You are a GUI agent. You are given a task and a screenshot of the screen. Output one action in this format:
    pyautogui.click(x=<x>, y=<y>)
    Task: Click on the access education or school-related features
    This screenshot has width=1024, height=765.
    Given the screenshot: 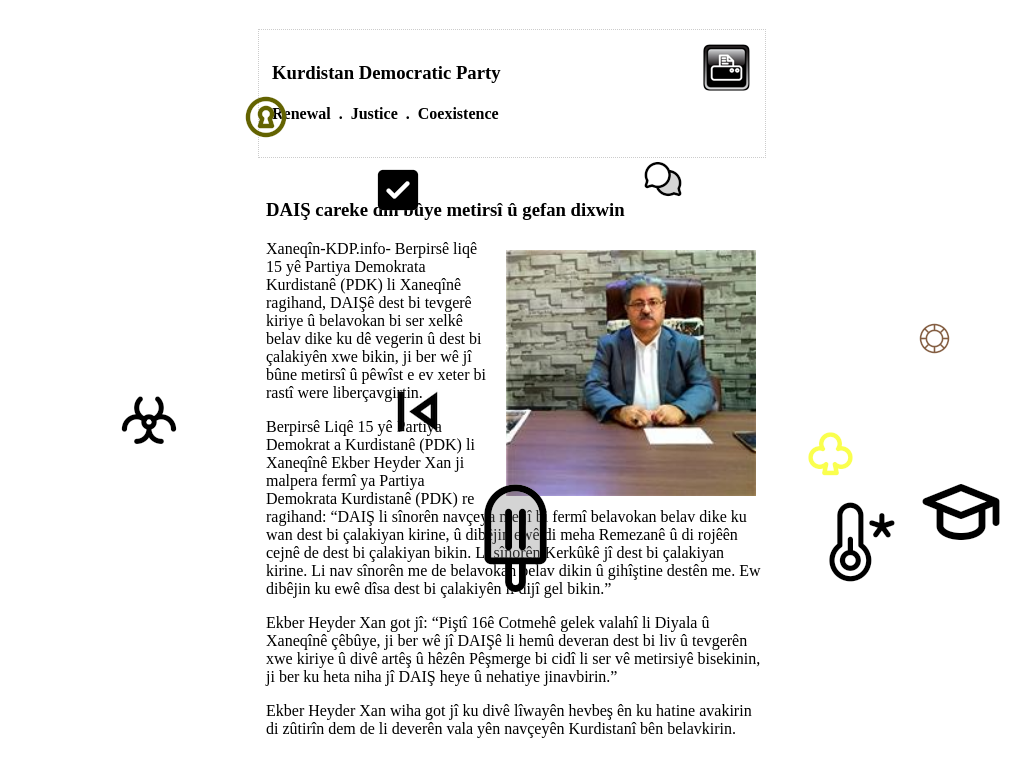 What is the action you would take?
    pyautogui.click(x=961, y=512)
    